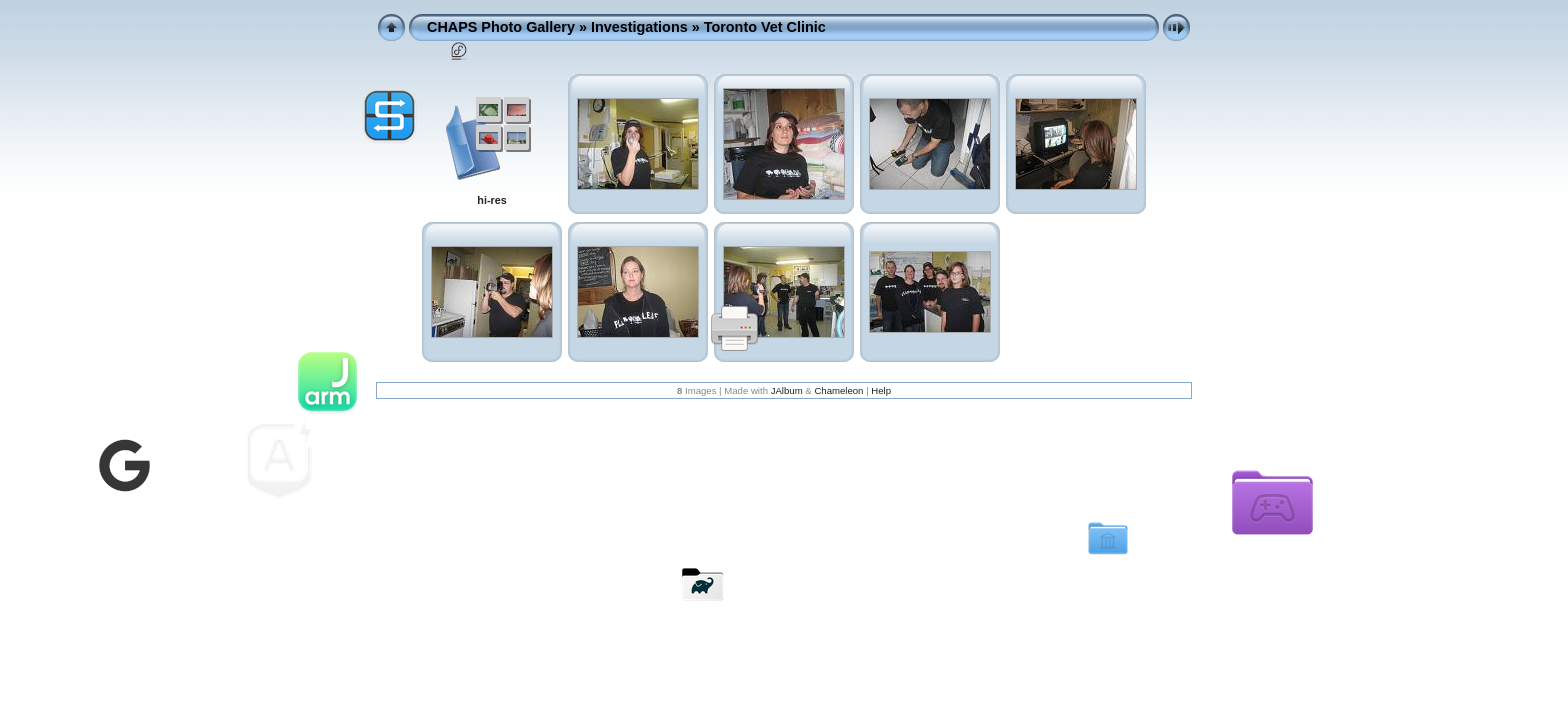 Image resolution: width=1568 pixels, height=720 pixels. What do you see at coordinates (389, 116) in the screenshot?
I see `configure windows file sharing settings` at bounding box center [389, 116].